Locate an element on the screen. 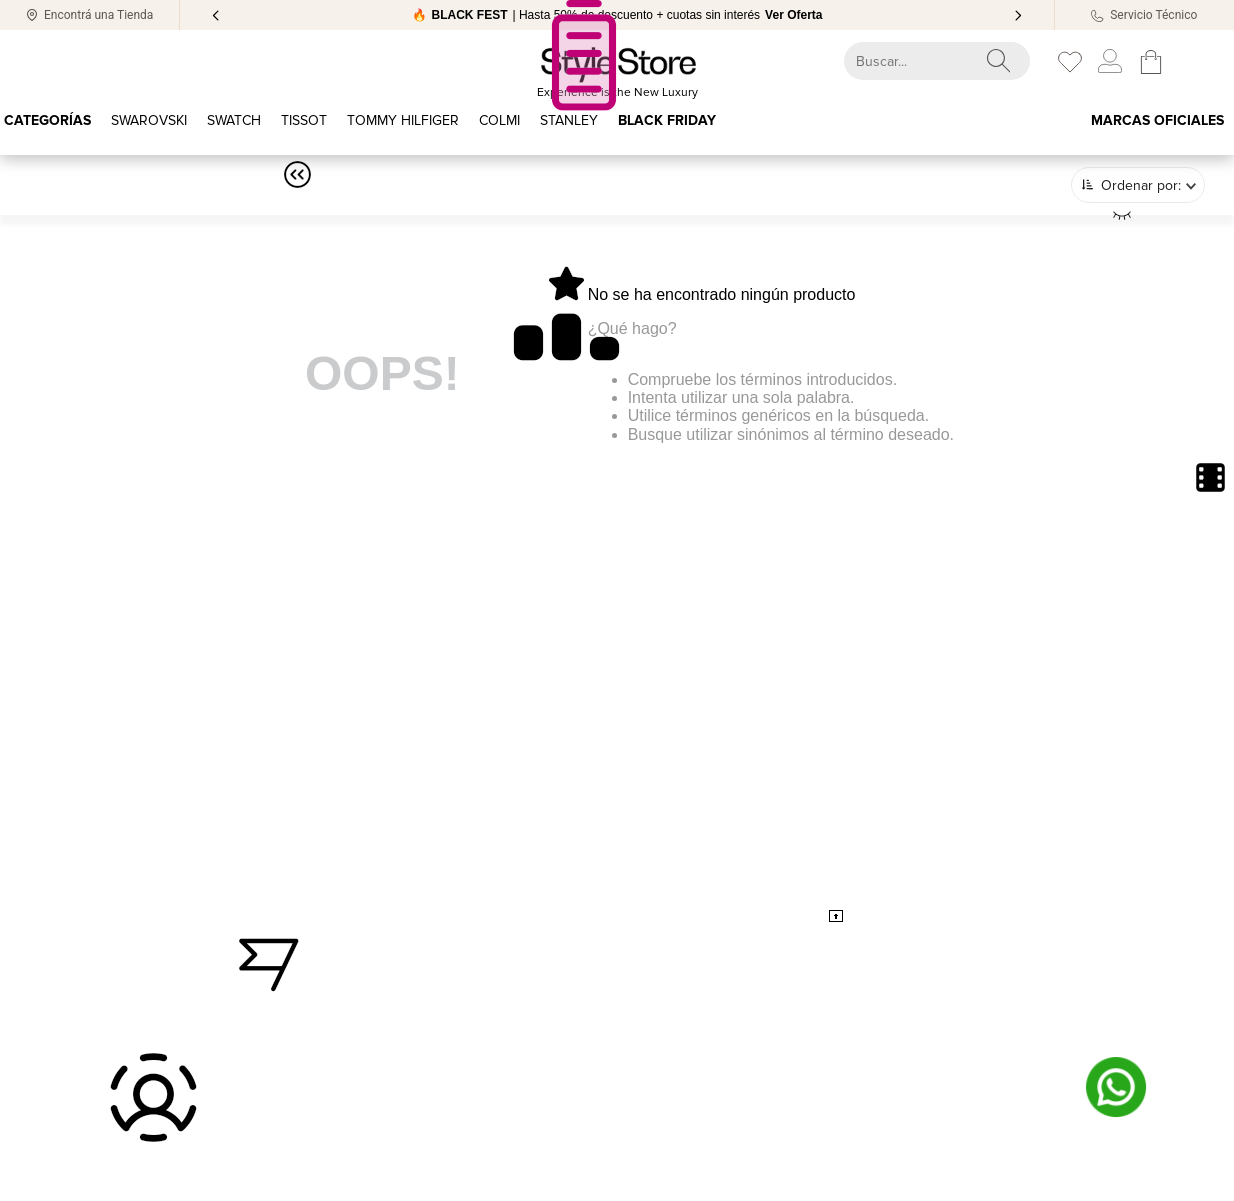  flag or bookmark an item is located at coordinates (266, 961).